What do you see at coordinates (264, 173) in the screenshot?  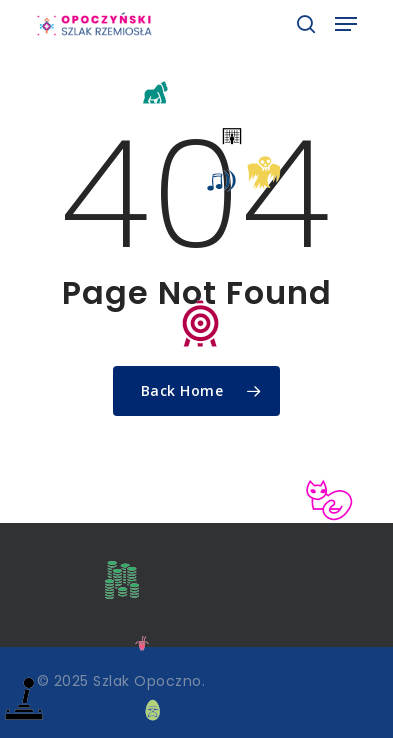 I see `indicates a haunted or spooky game element` at bounding box center [264, 173].